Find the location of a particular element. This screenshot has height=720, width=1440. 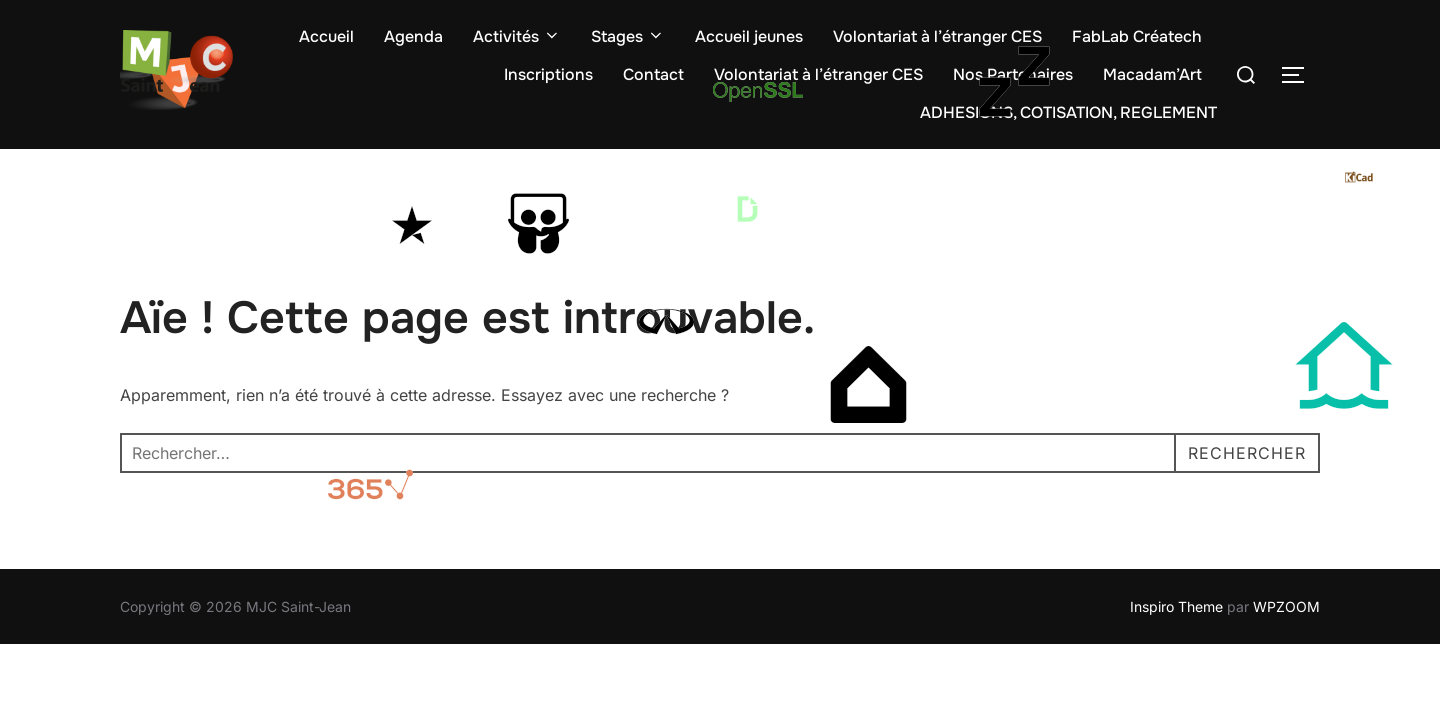

view trustpilot reviews is located at coordinates (412, 225).